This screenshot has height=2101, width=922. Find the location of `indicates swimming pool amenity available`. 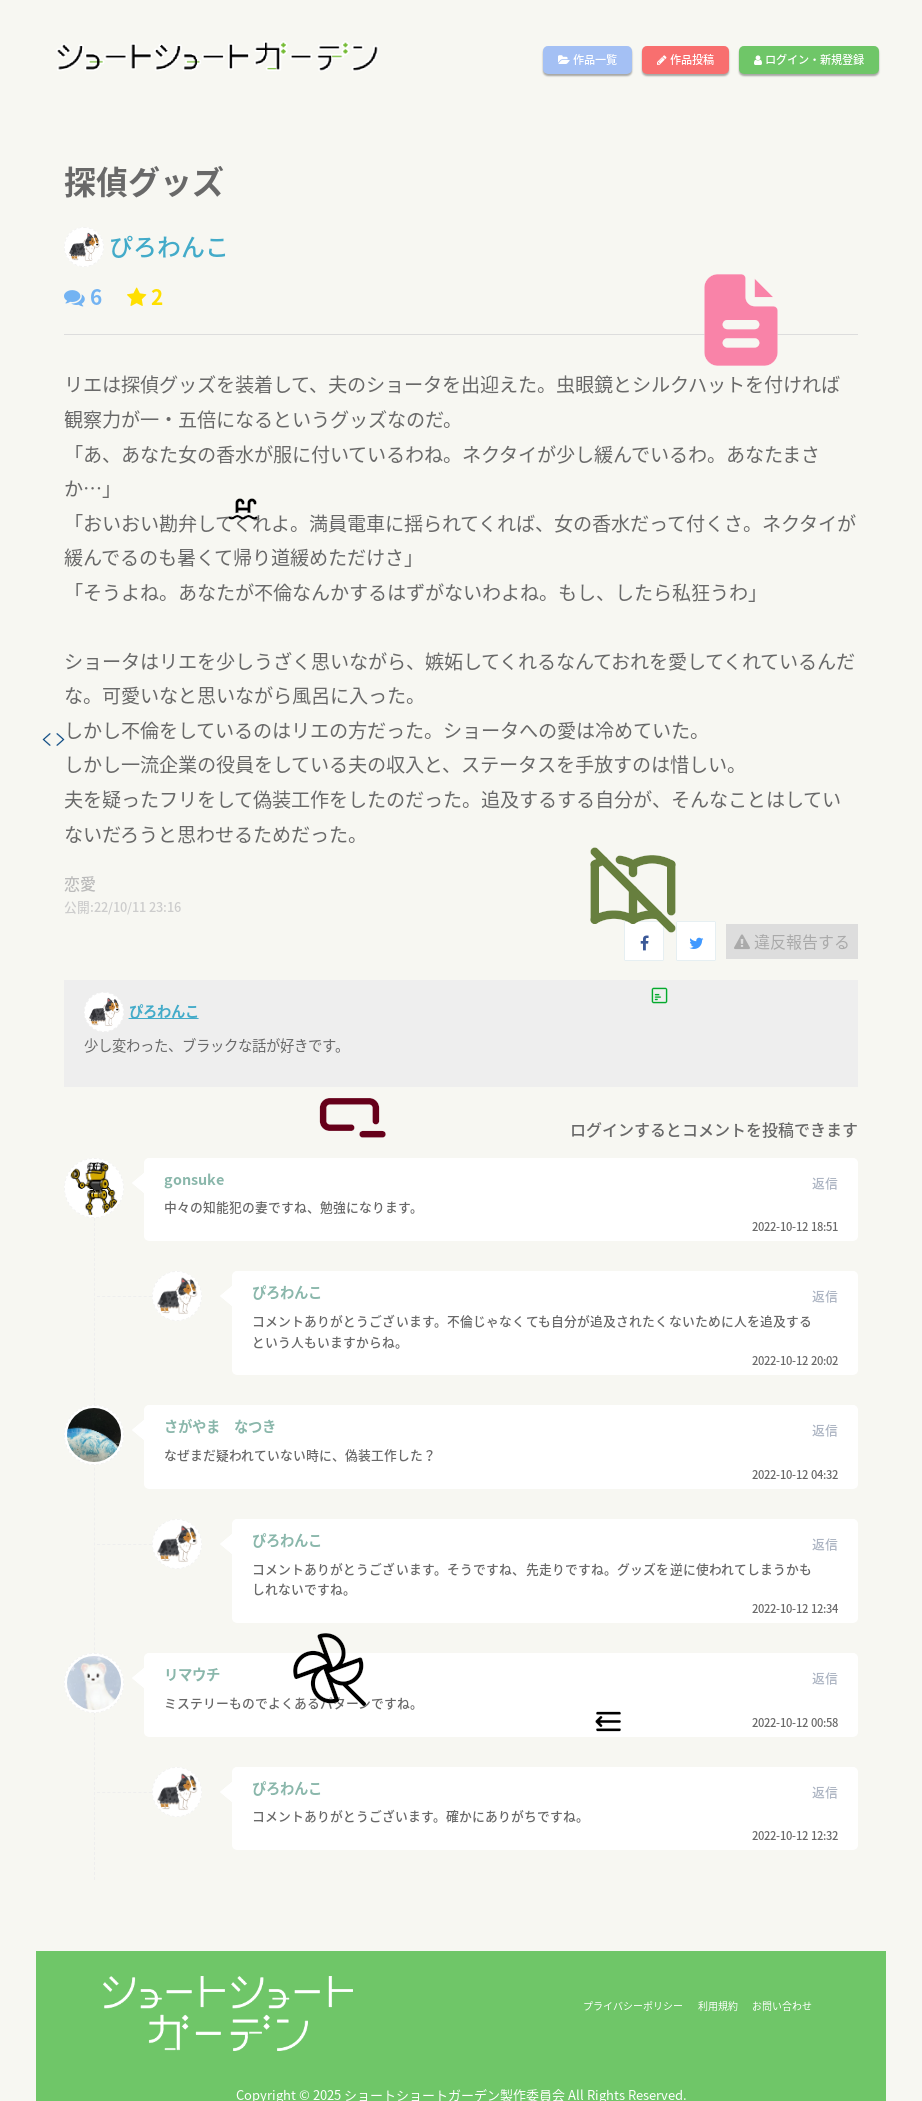

indicates swimming pool amenity available is located at coordinates (243, 509).